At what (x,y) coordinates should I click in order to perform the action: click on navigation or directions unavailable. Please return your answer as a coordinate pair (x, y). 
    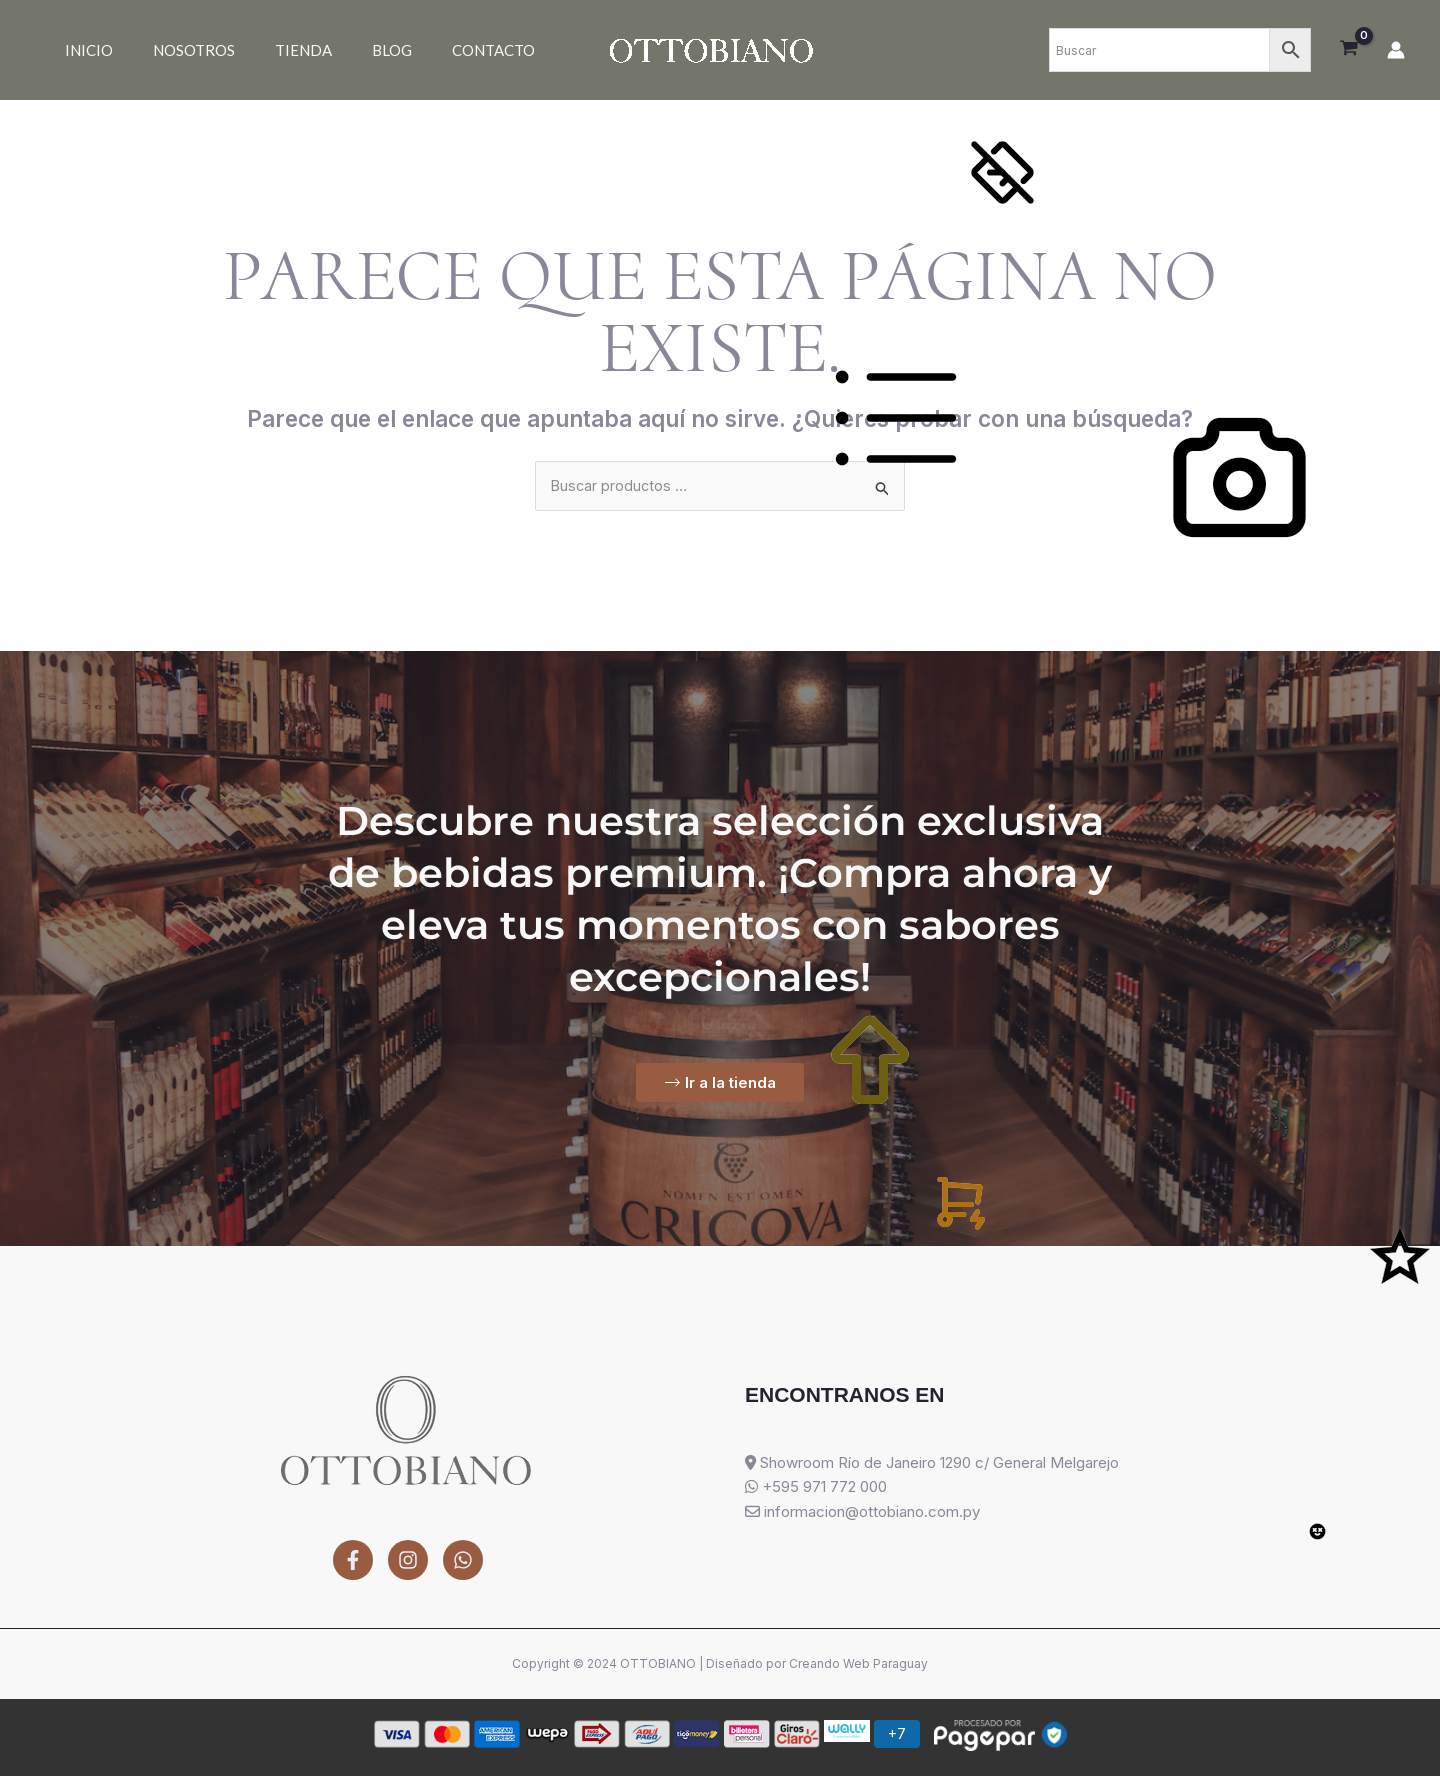
    Looking at the image, I should click on (1002, 172).